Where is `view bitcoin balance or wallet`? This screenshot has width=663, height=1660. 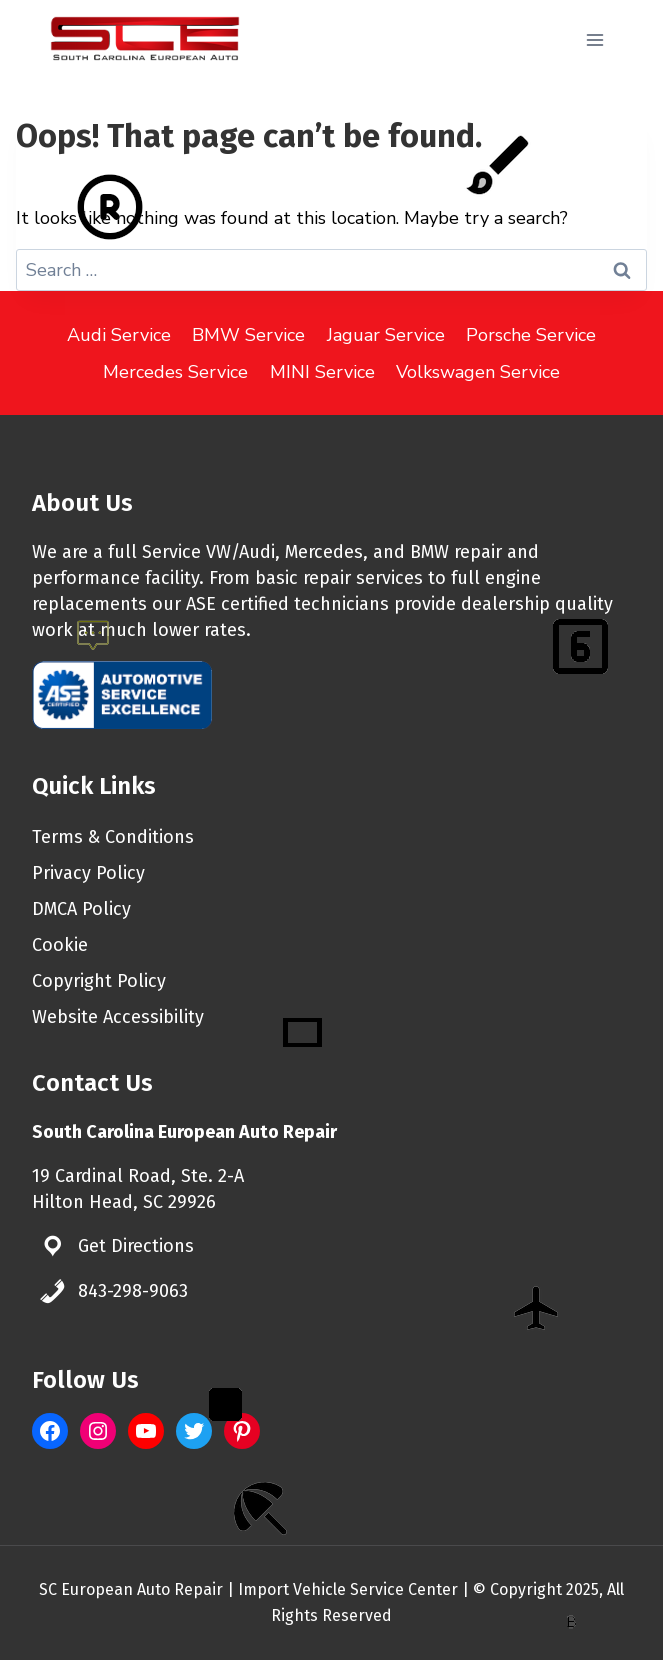 view bitcoin balance or wallet is located at coordinates (571, 1622).